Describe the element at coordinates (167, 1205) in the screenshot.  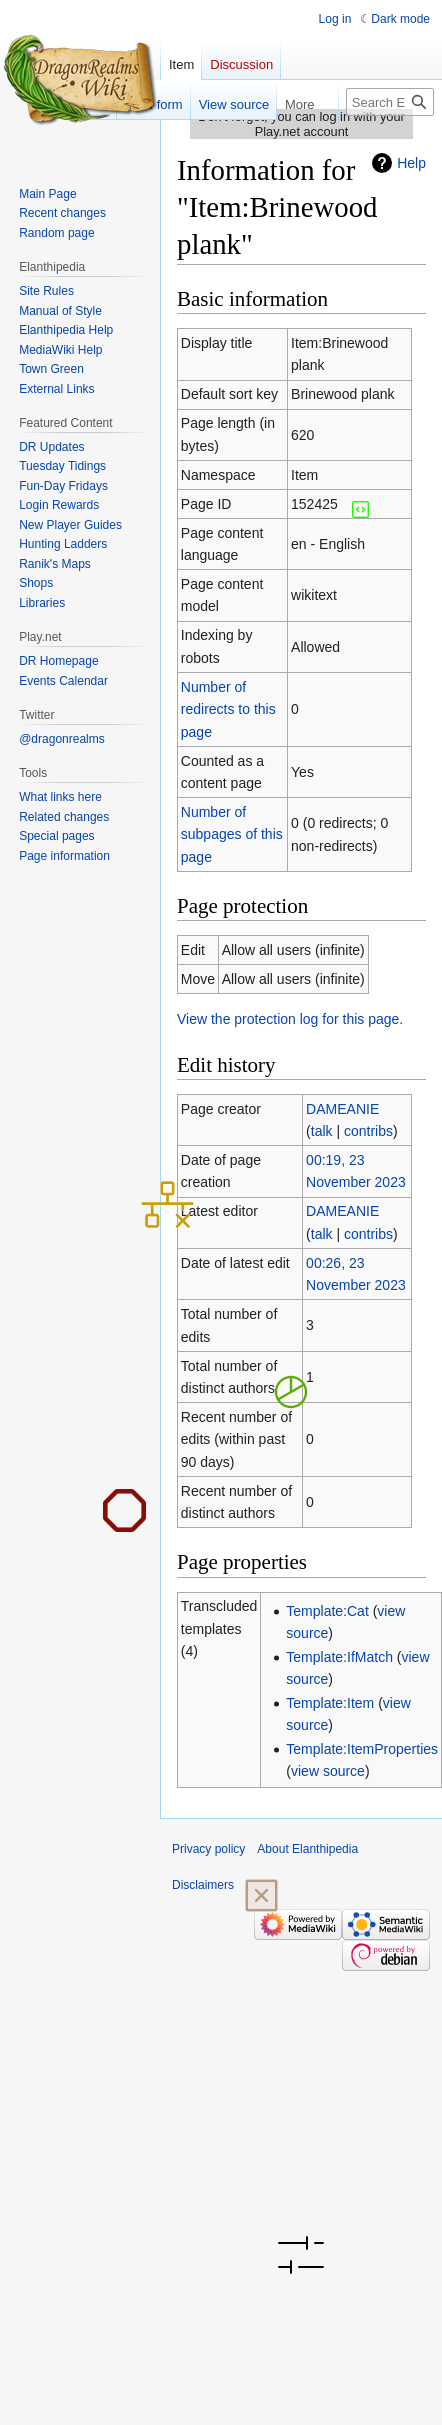
I see `network connection unavailable or disconnected` at that location.